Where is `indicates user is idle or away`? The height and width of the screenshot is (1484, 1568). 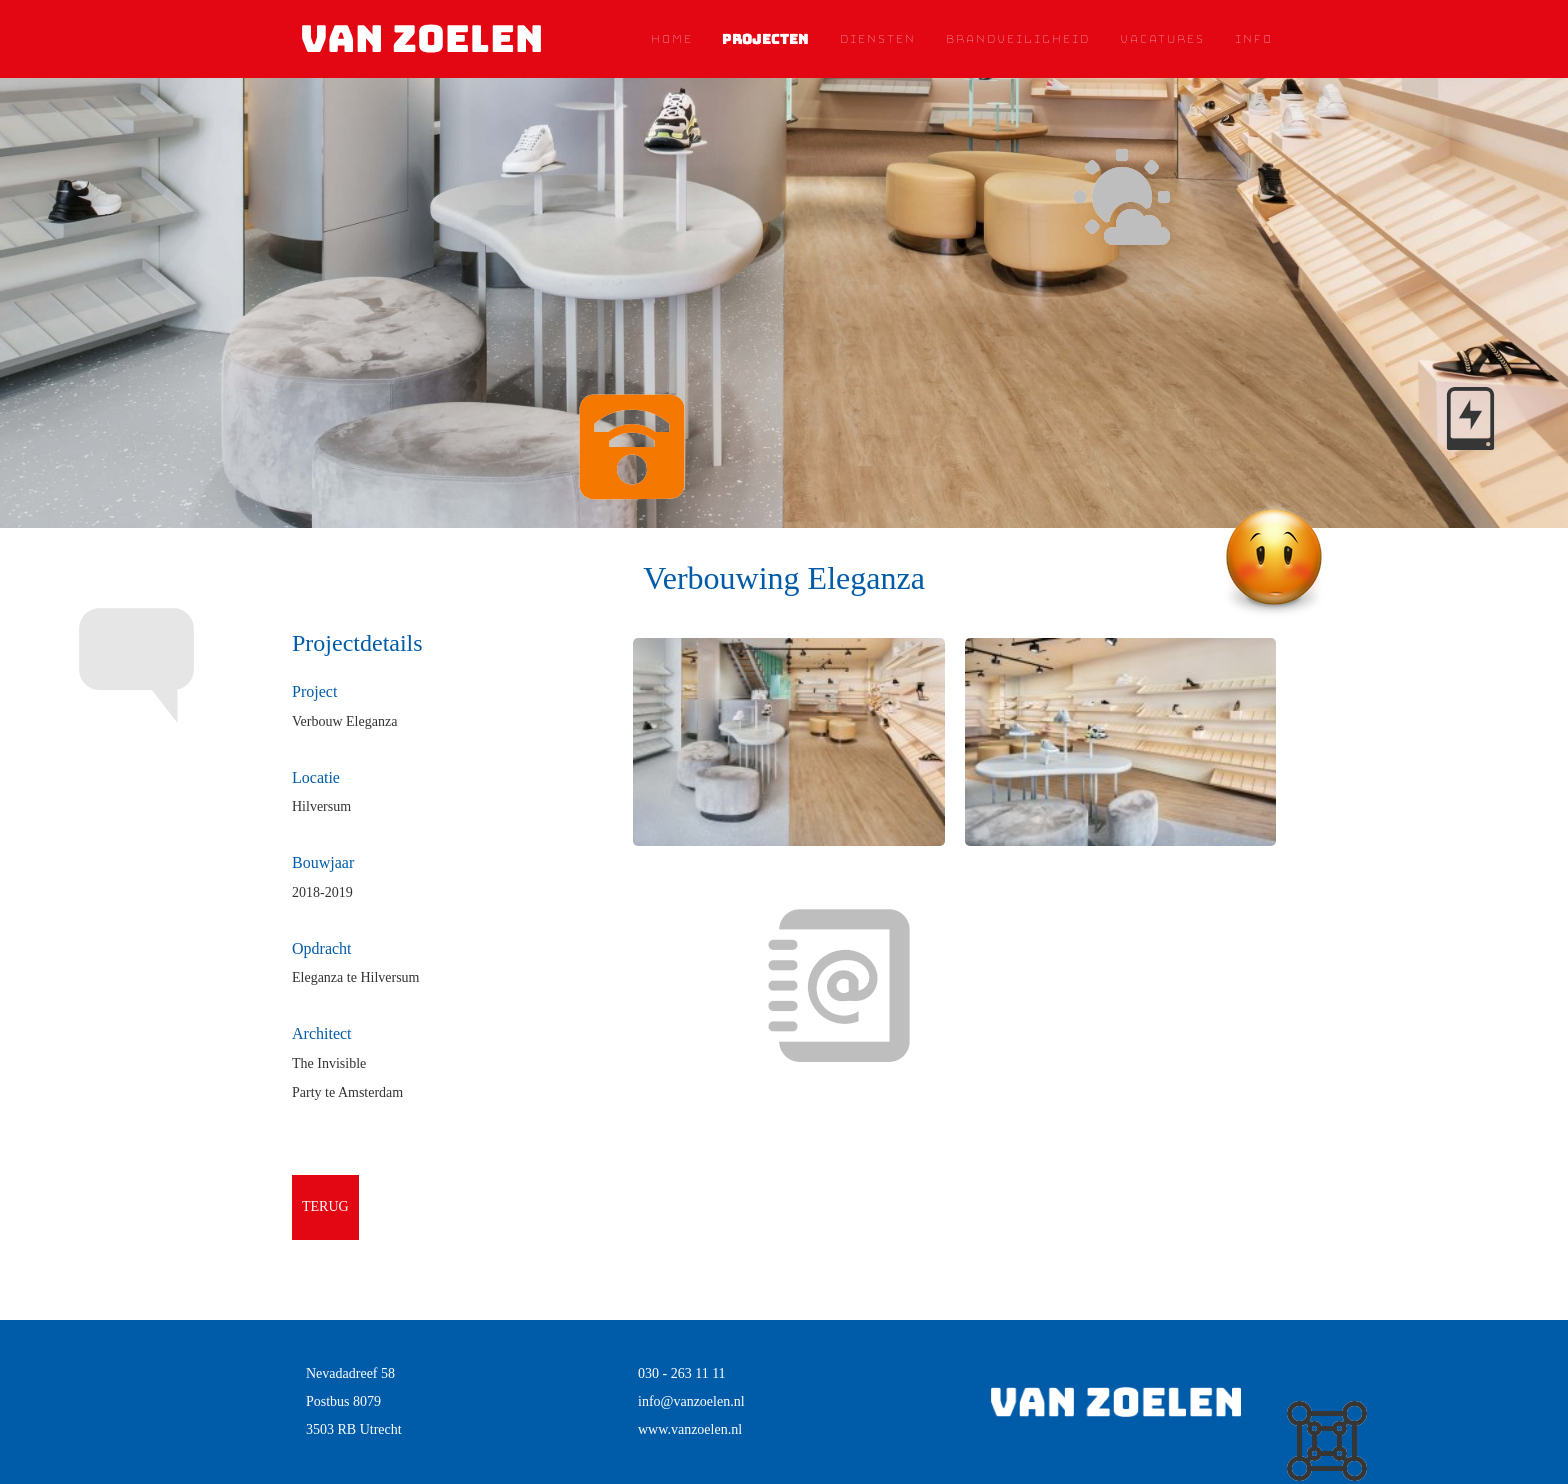
indicates user is idle or away is located at coordinates (136, 665).